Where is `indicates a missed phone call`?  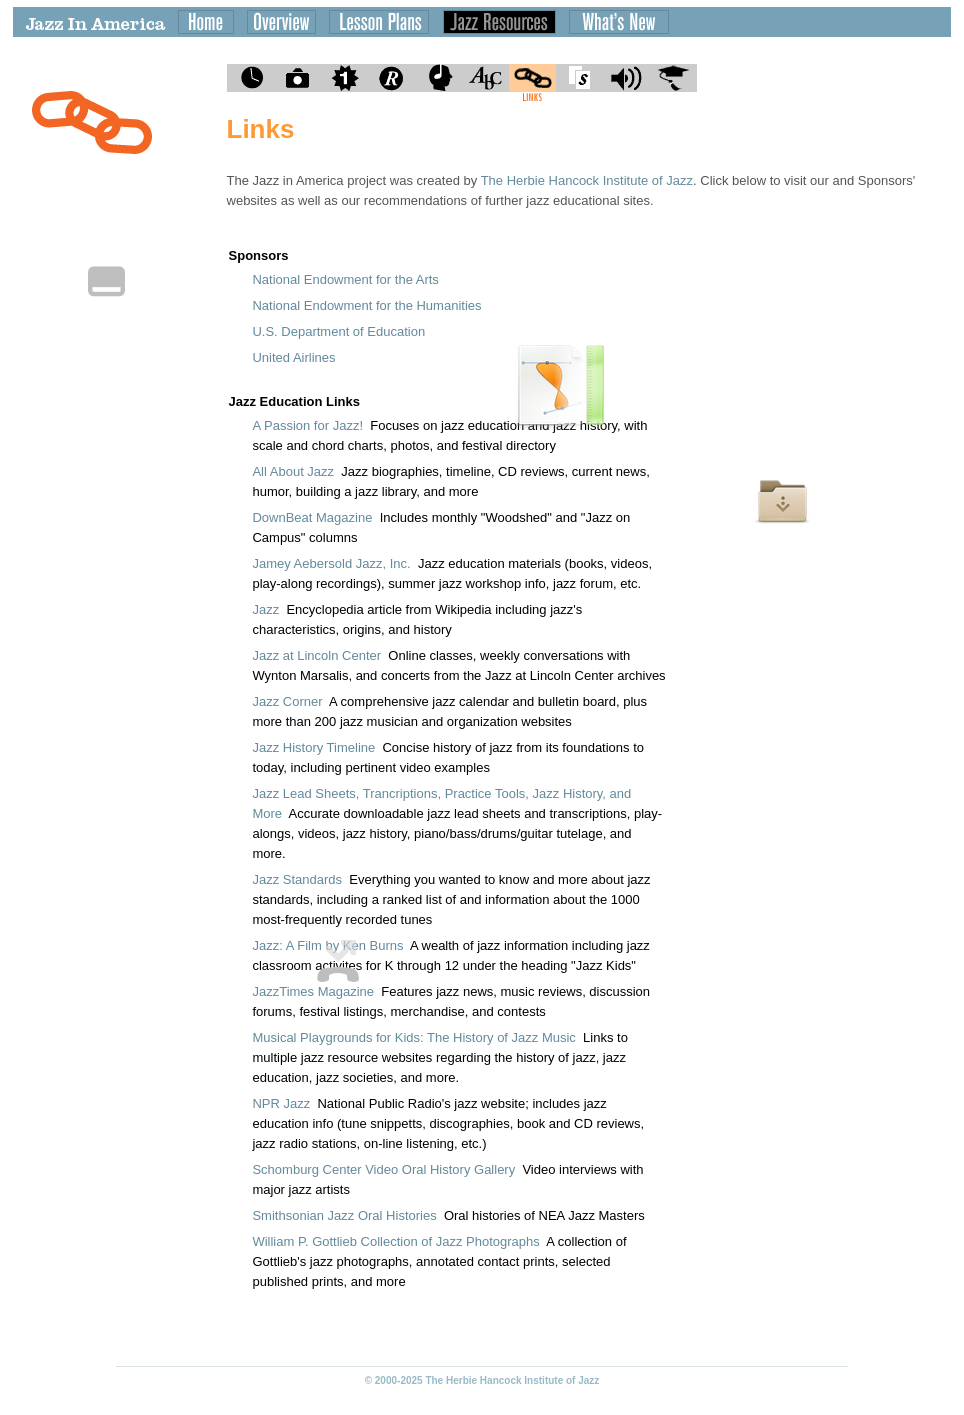 indicates a missed phone call is located at coordinates (338, 958).